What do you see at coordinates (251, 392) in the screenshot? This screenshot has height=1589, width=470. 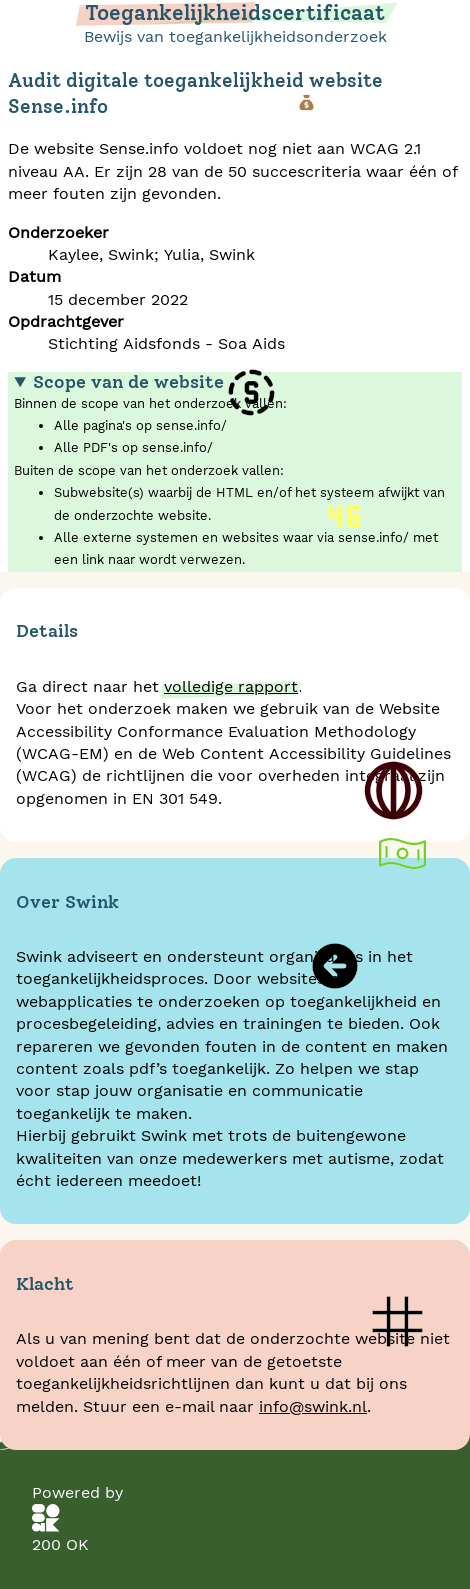 I see `indicates a pending or in-progress sync status` at bounding box center [251, 392].